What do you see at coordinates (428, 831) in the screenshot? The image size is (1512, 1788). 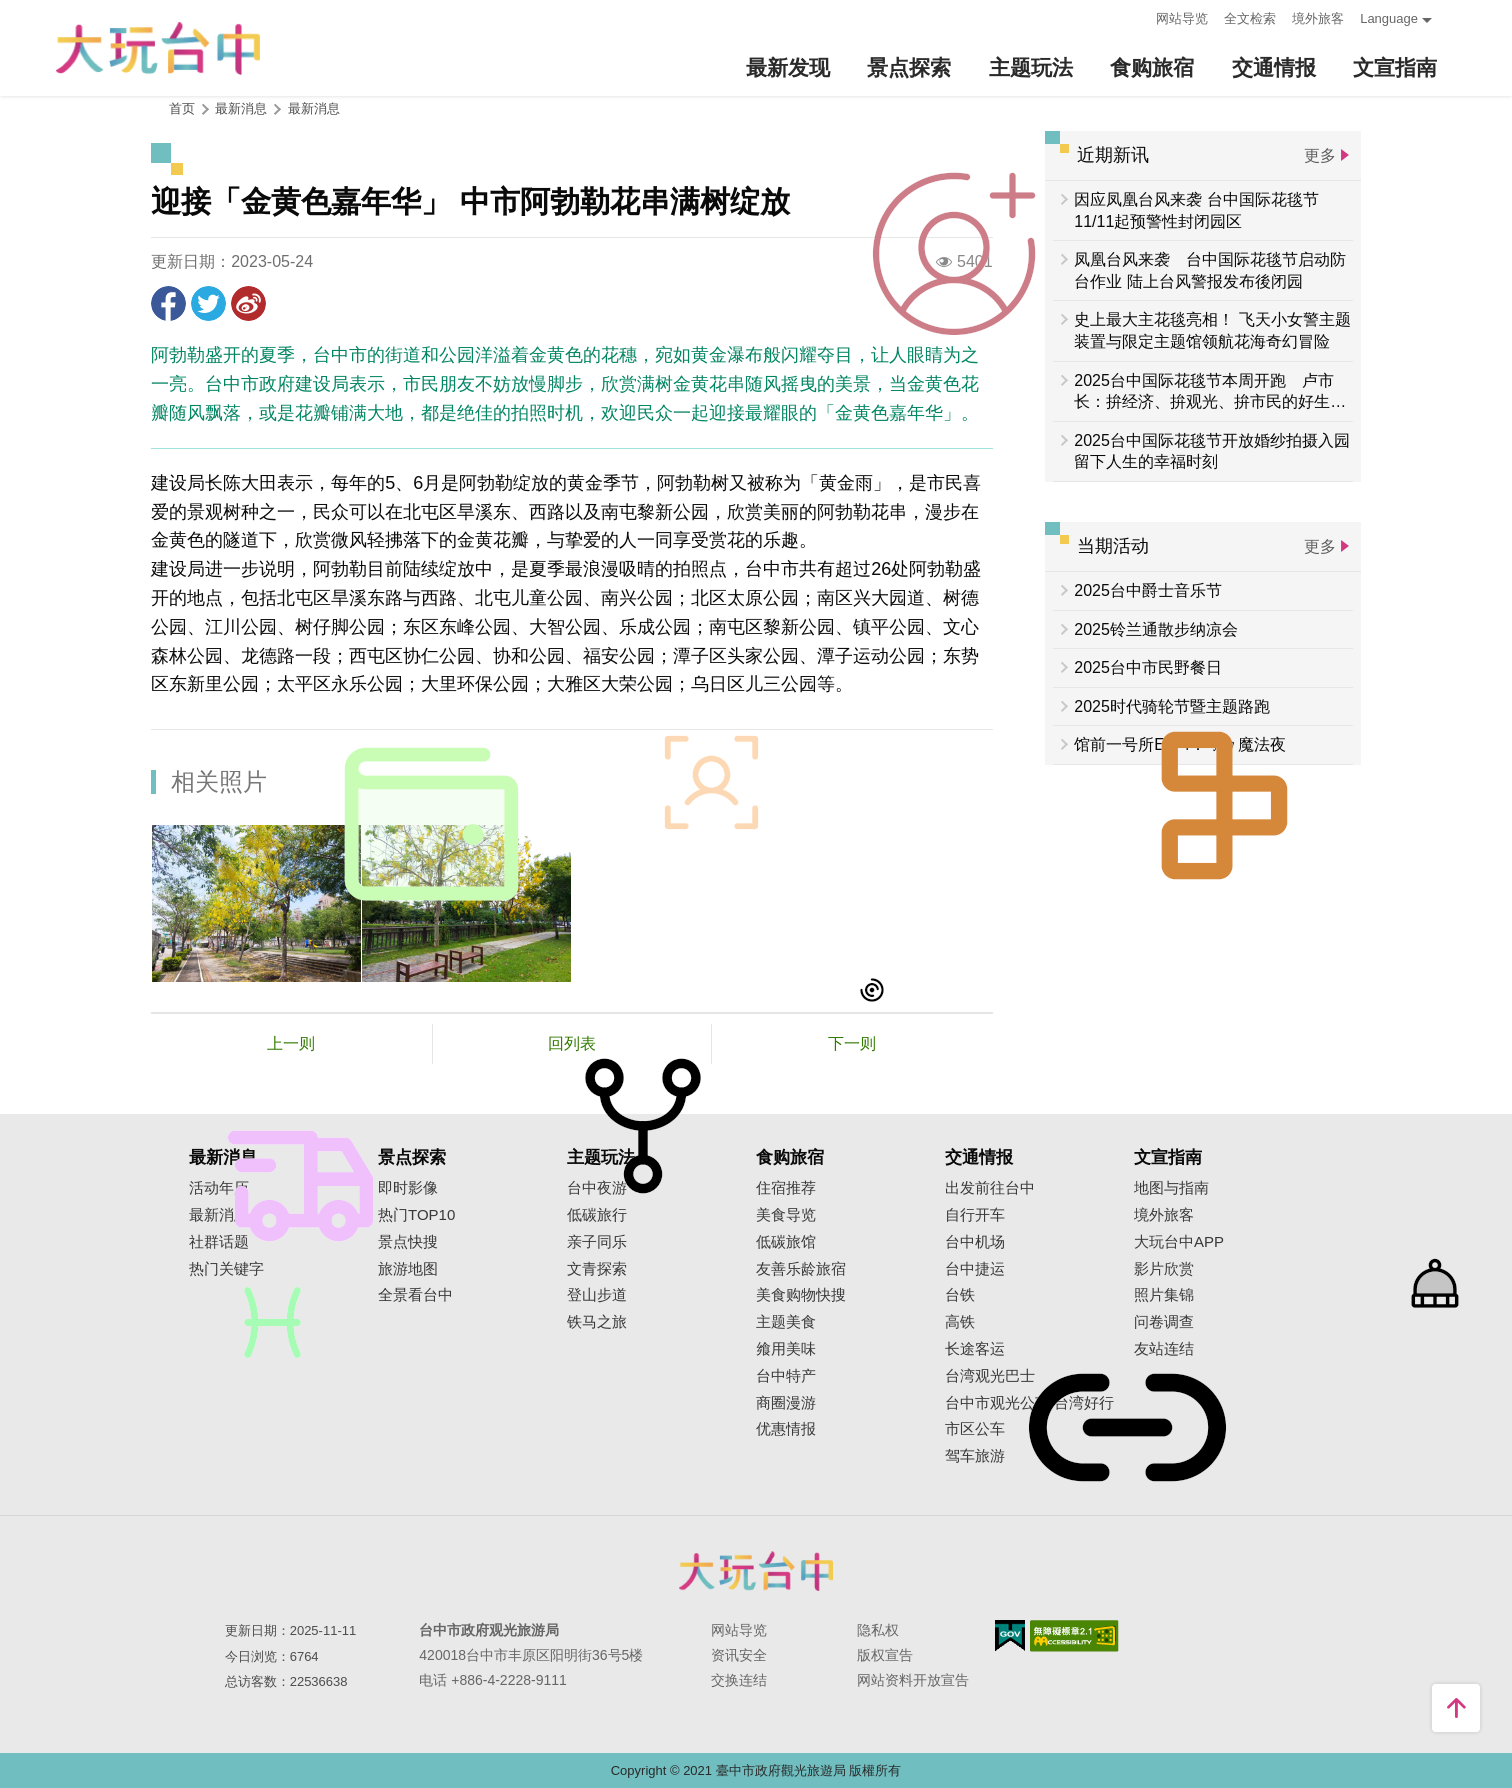 I see `access your wallet or payment methods` at bounding box center [428, 831].